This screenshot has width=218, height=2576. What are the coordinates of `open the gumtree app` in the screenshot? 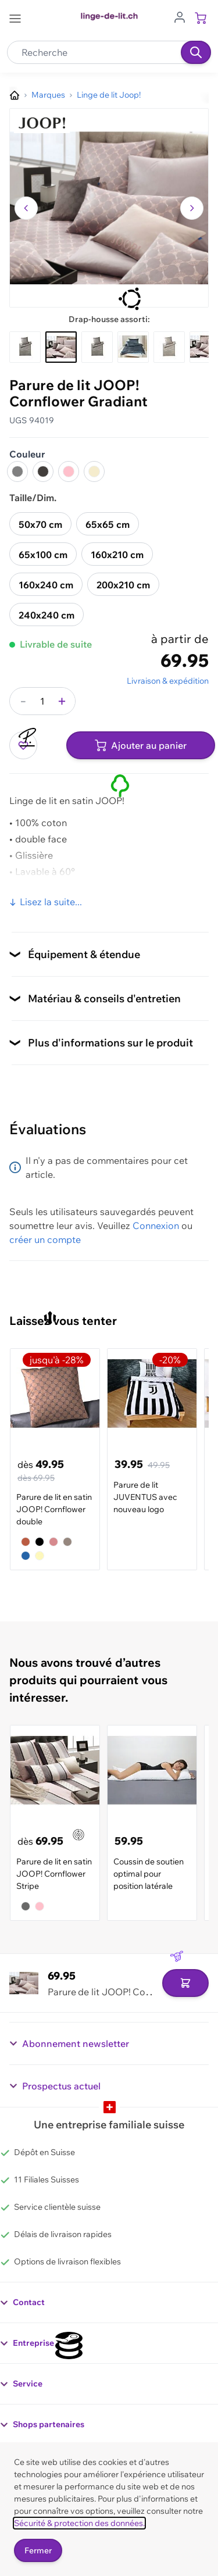 It's located at (120, 785).